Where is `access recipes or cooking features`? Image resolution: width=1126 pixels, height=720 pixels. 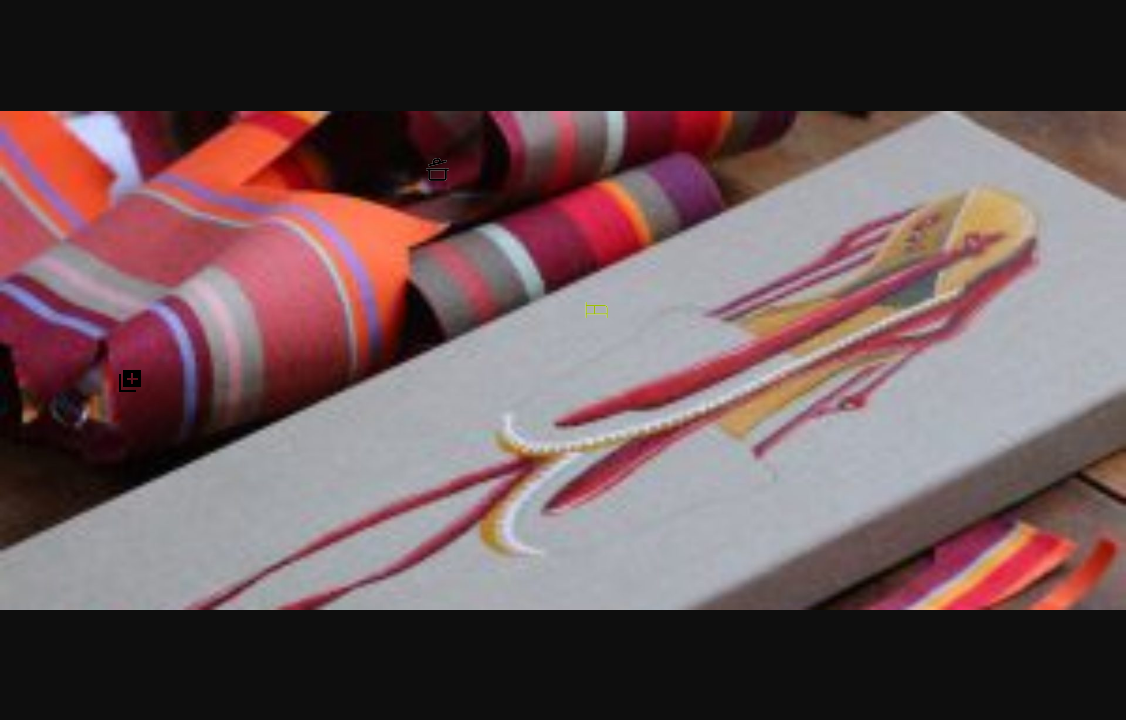
access recipes or cooking features is located at coordinates (437, 169).